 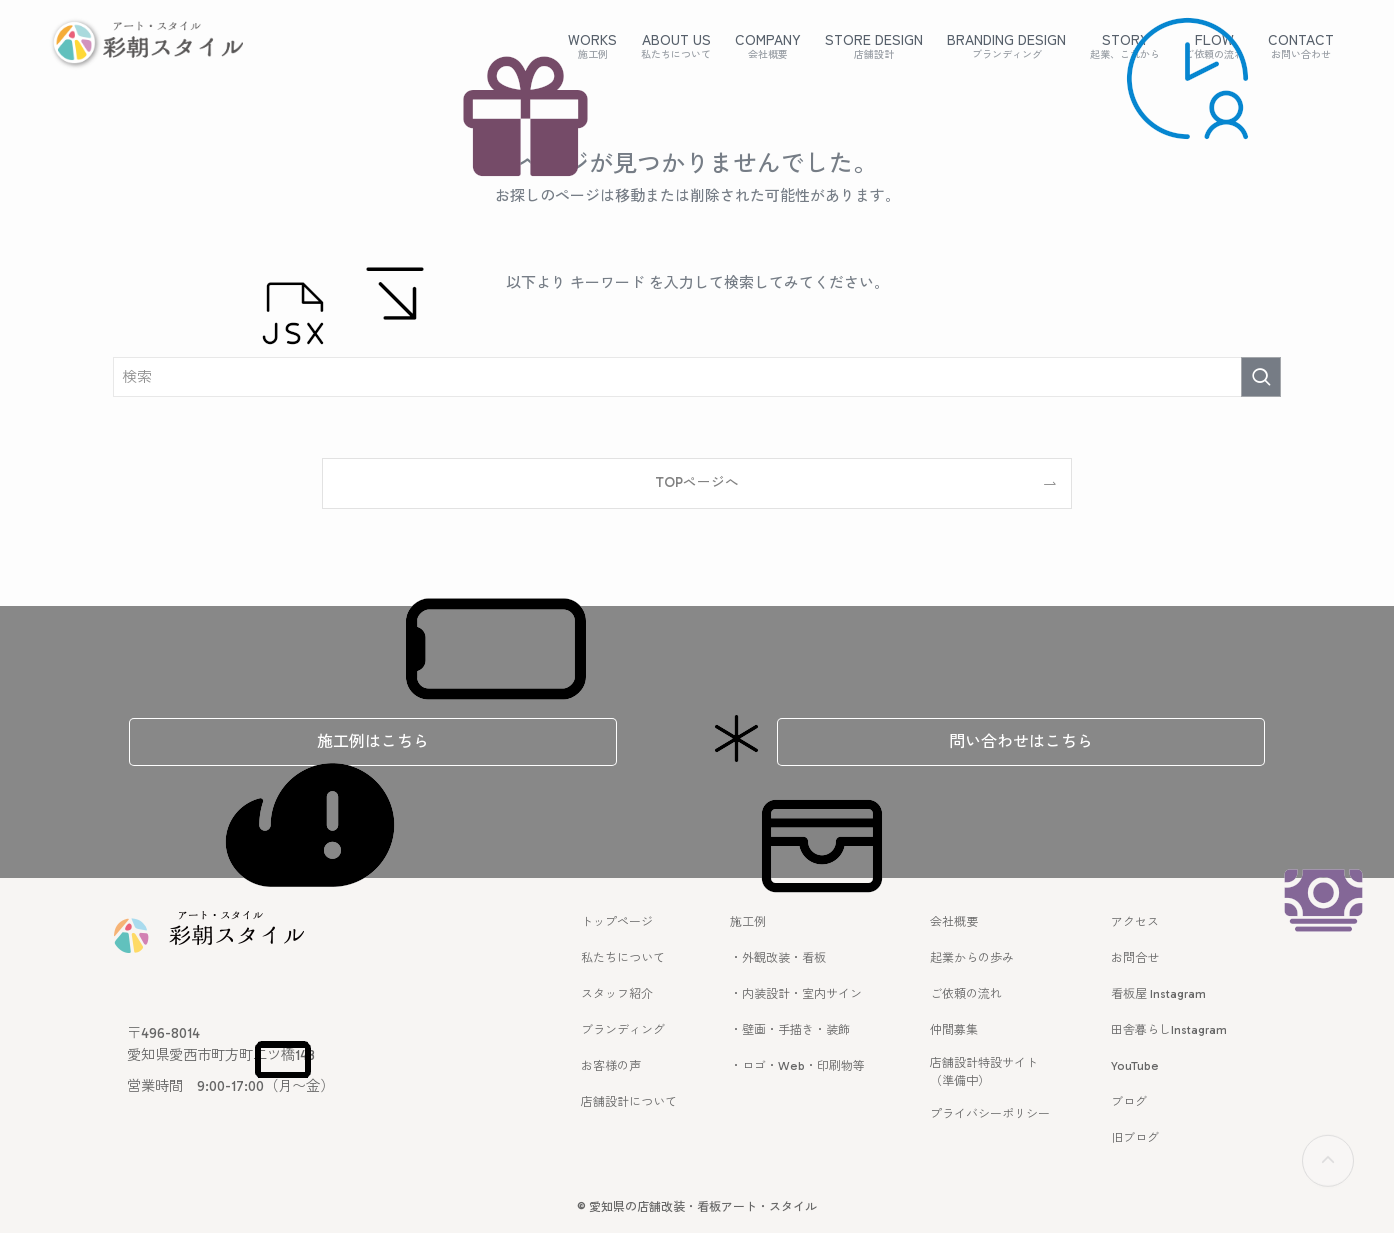 What do you see at coordinates (295, 316) in the screenshot?
I see `jsx file type indicator` at bounding box center [295, 316].